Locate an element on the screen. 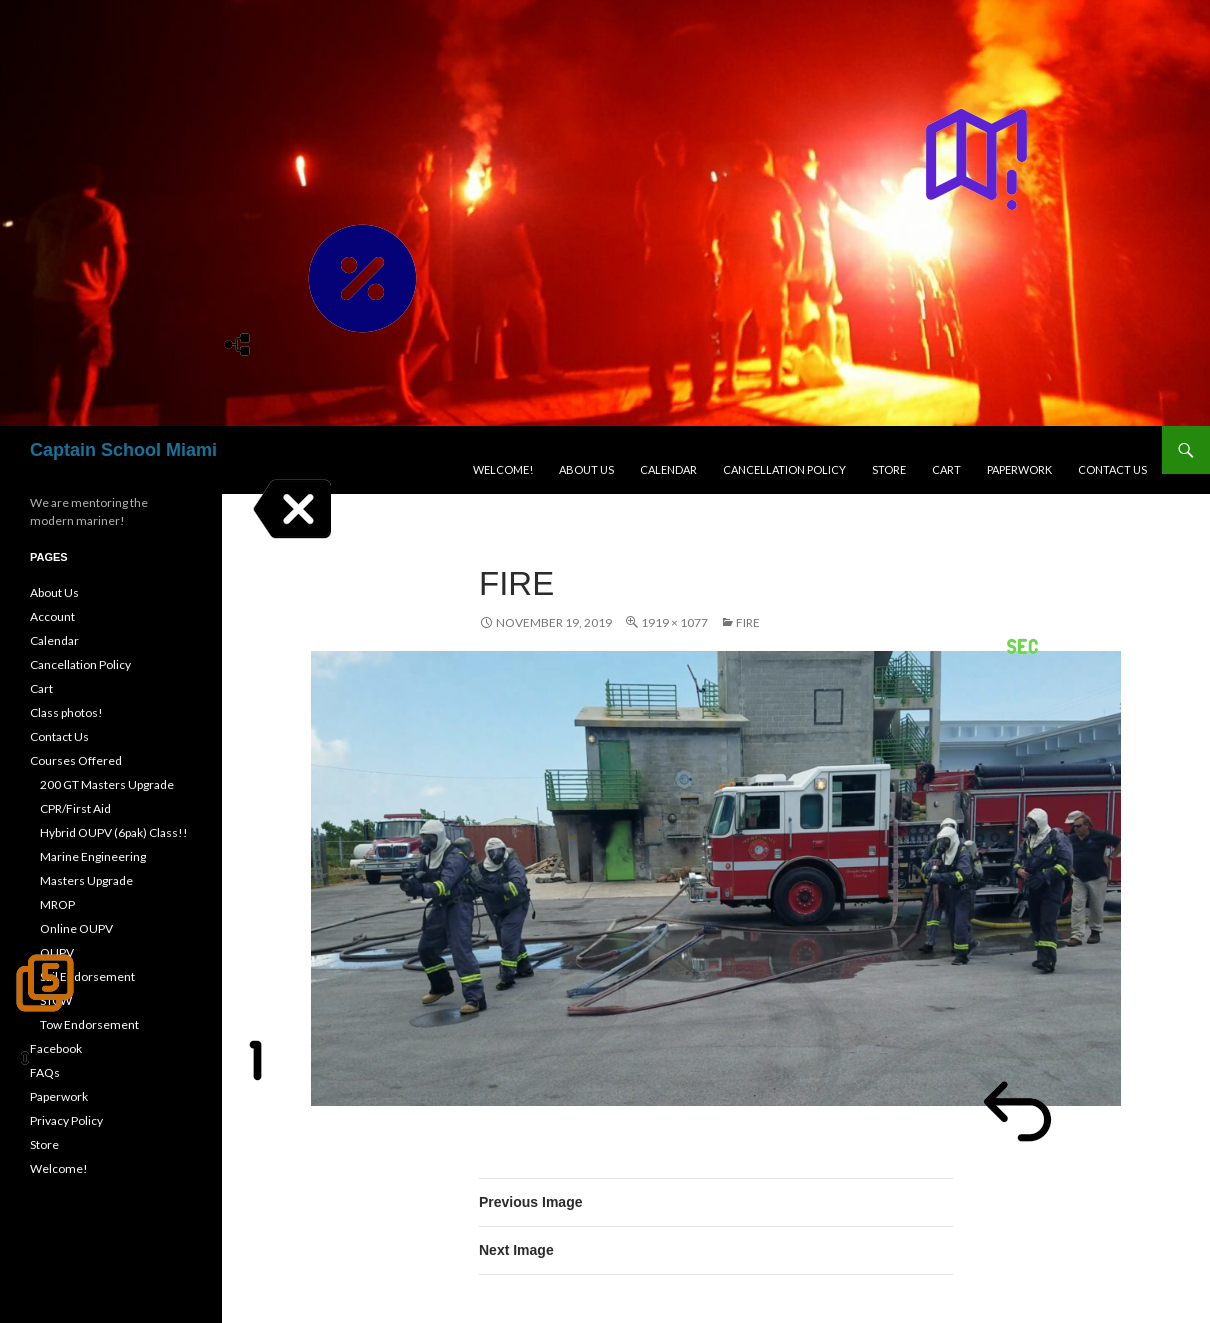 Image resolution: width=1210 pixels, height=1323 pixels. secant function in a math or calculator app is located at coordinates (1022, 646).